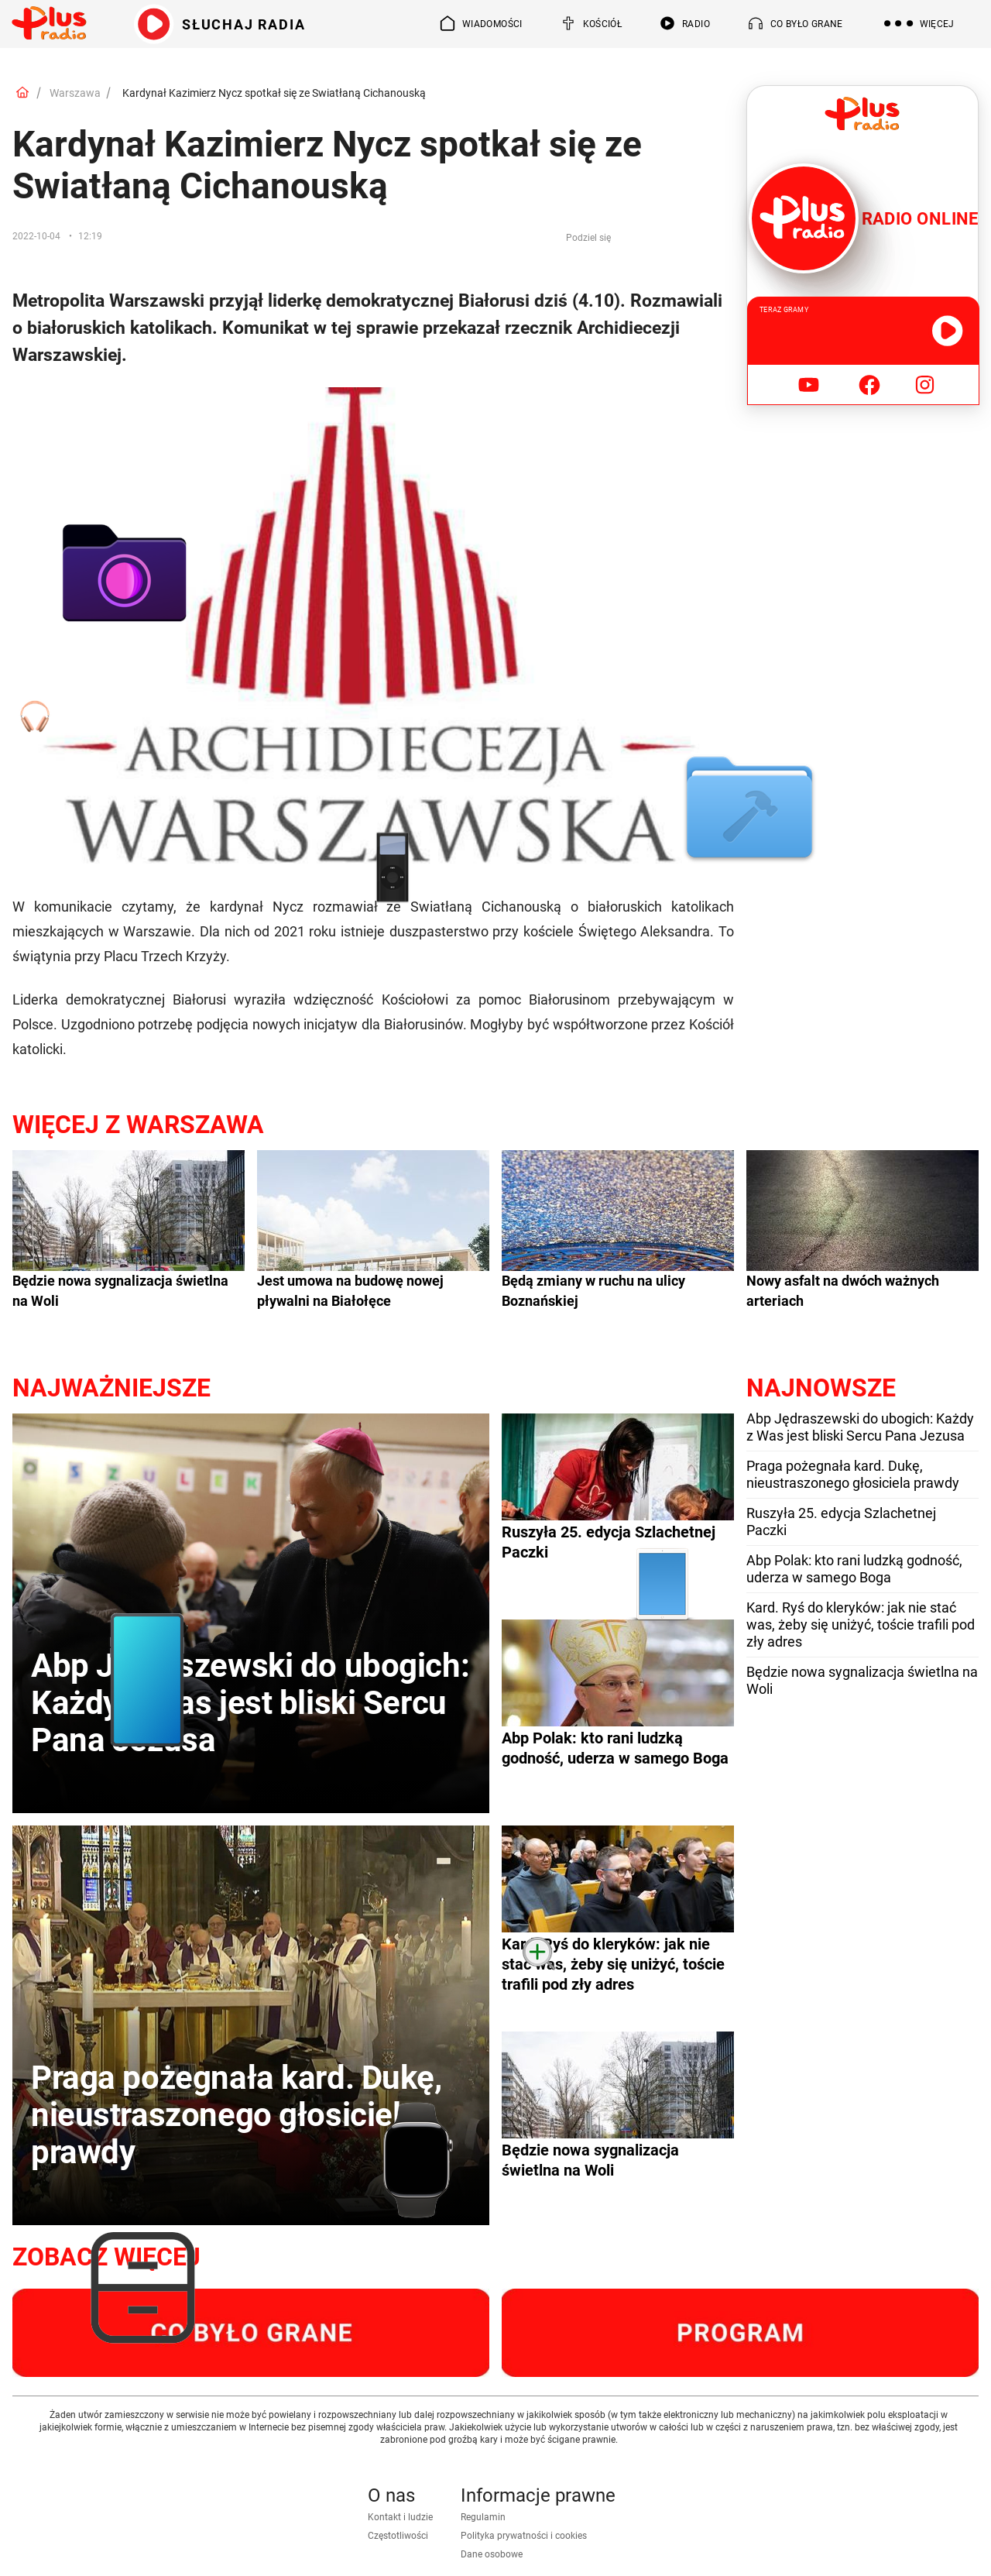 This screenshot has height=2576, width=991. What do you see at coordinates (147, 1680) in the screenshot?
I see `indicates a connected mobile device` at bounding box center [147, 1680].